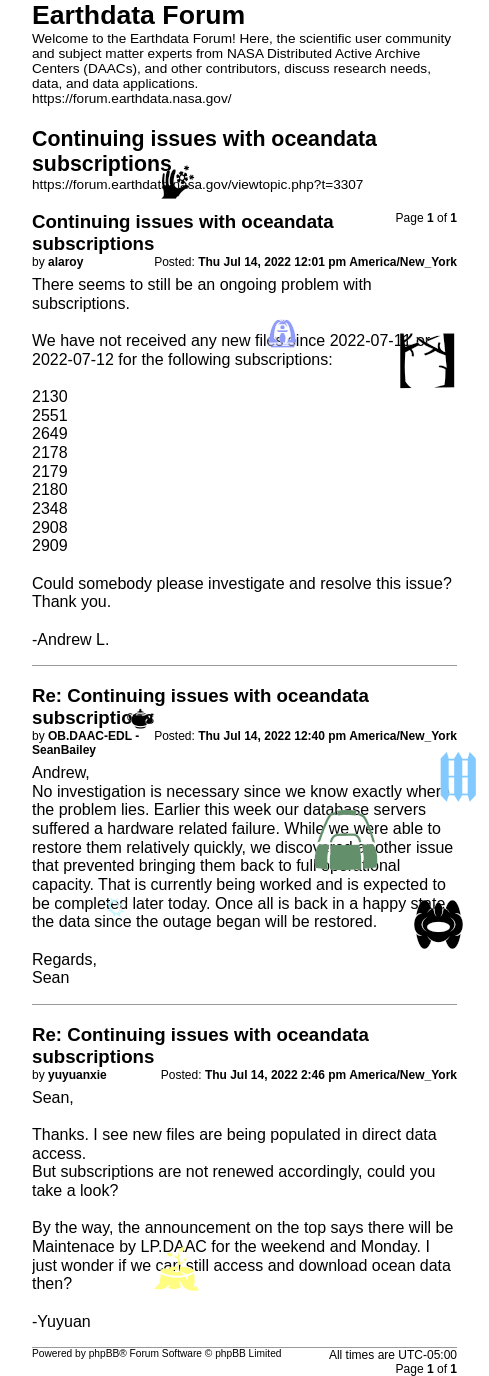  Describe the element at coordinates (427, 361) in the screenshot. I see `enter a forest zone or nature area` at that location.